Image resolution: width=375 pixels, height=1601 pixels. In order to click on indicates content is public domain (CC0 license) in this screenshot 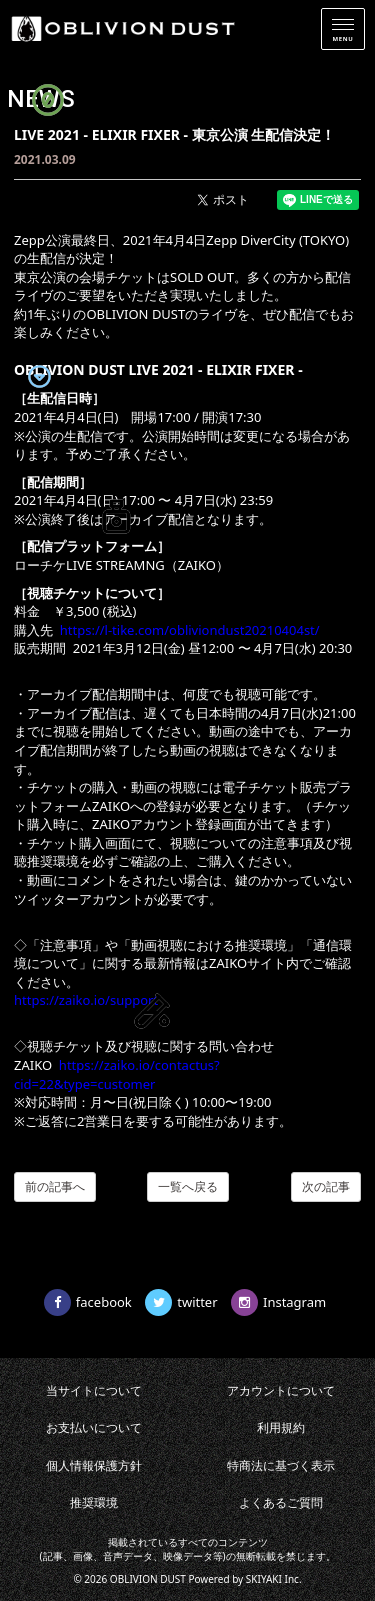, I will do `click(48, 100)`.